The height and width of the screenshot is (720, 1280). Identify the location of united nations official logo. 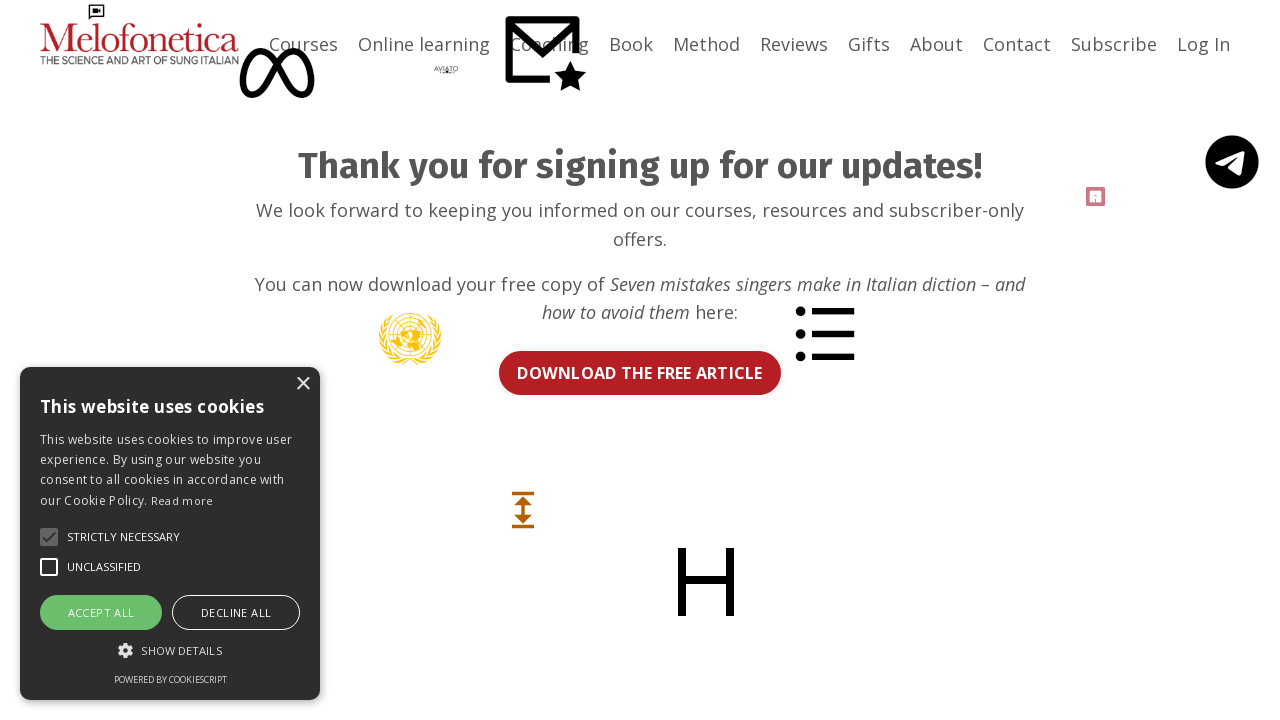
(410, 339).